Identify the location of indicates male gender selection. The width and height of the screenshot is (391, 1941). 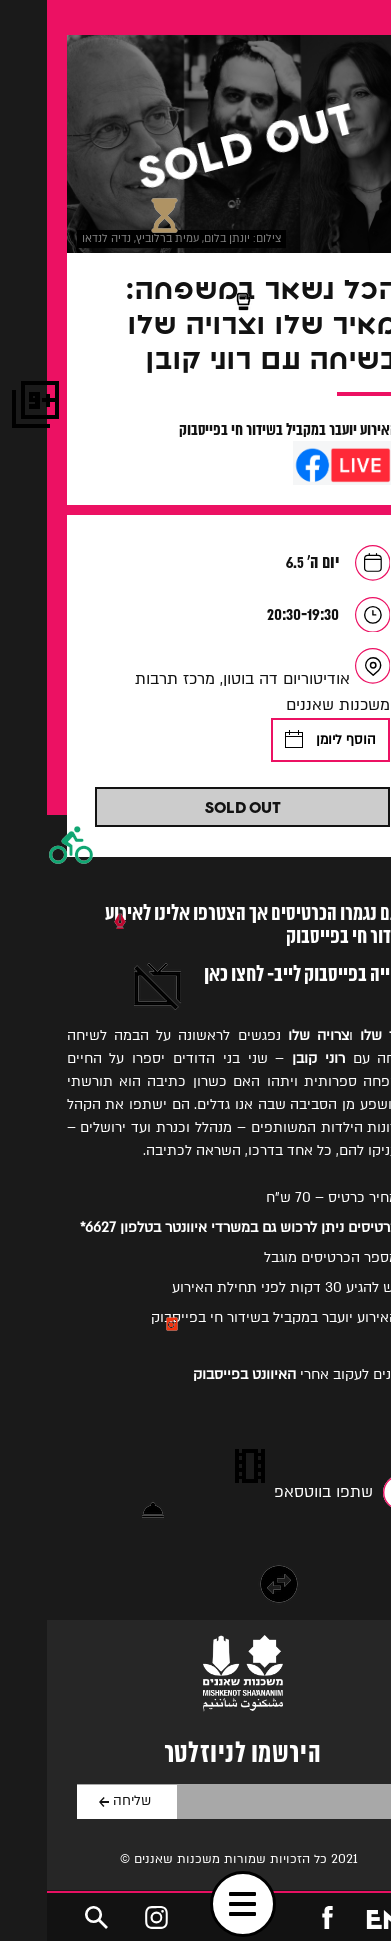
(172, 1324).